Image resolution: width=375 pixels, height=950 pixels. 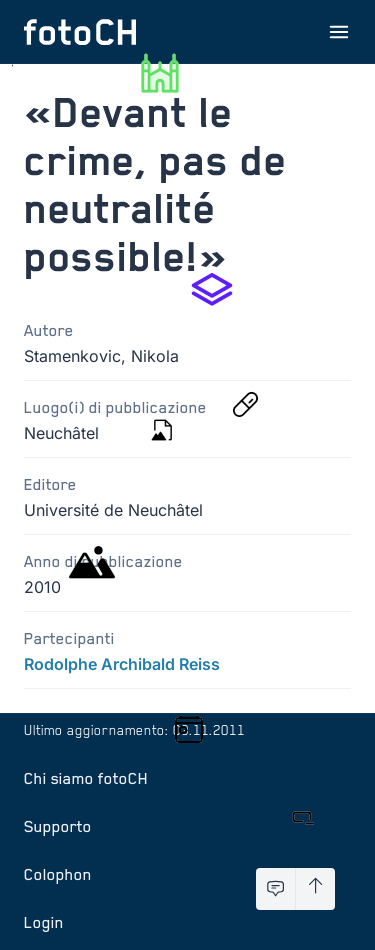 What do you see at coordinates (245, 404) in the screenshot?
I see `access medication reminders` at bounding box center [245, 404].